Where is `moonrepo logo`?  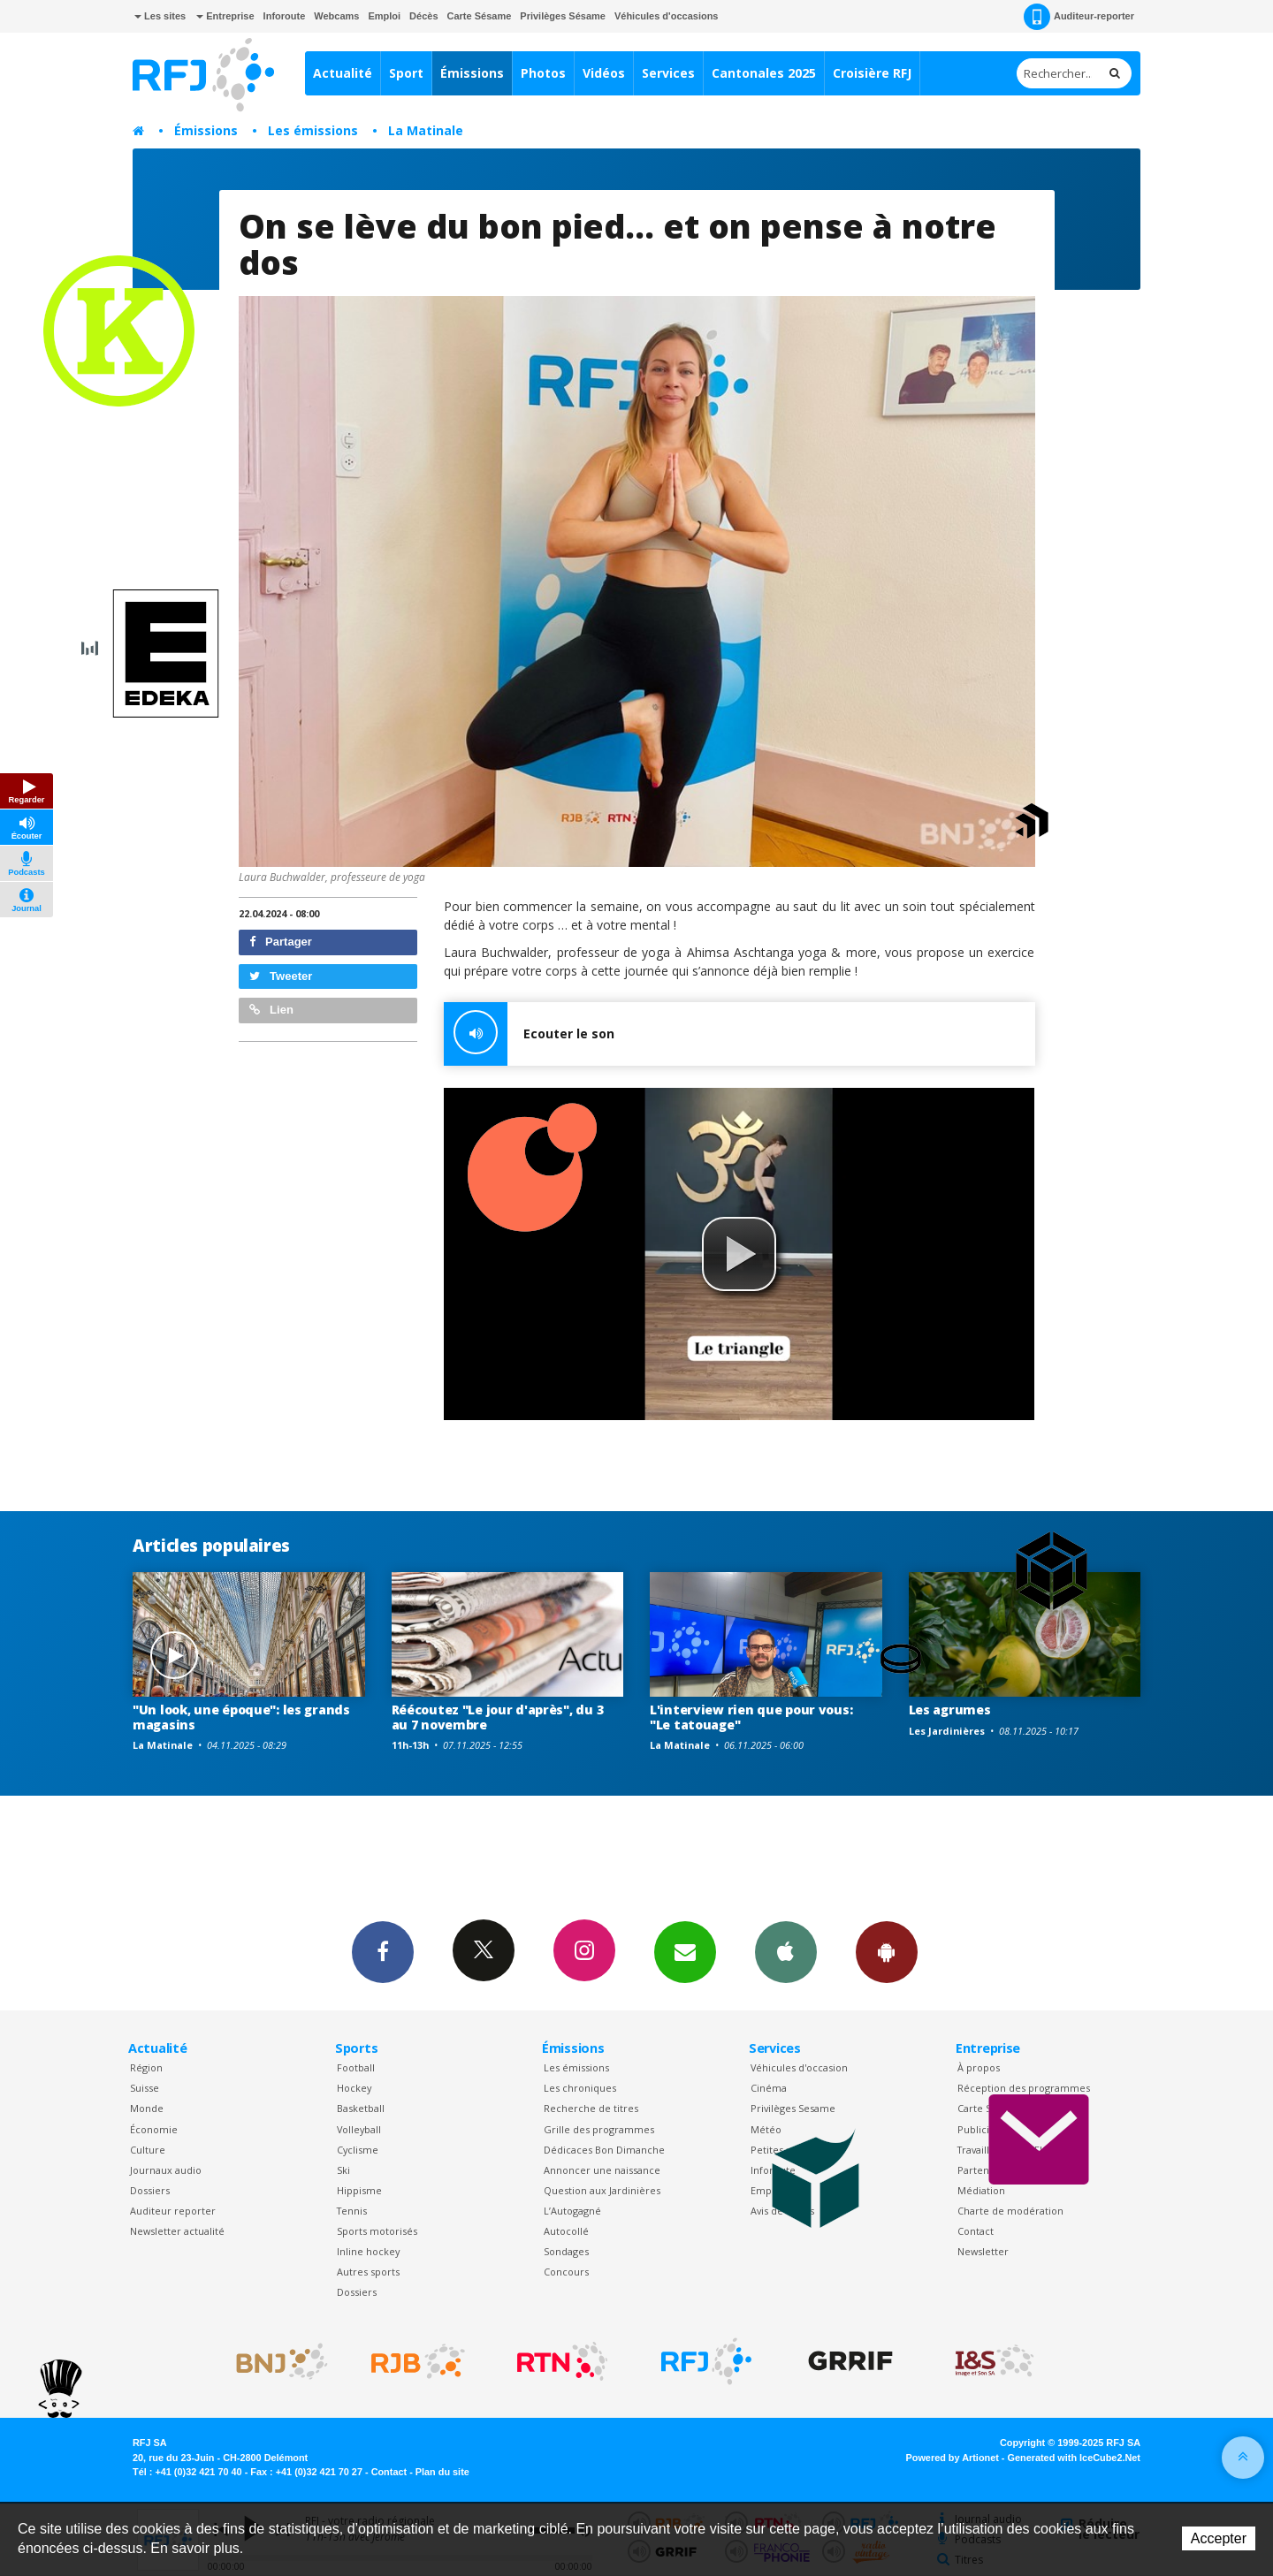
moonrepo logo is located at coordinates (532, 1167).